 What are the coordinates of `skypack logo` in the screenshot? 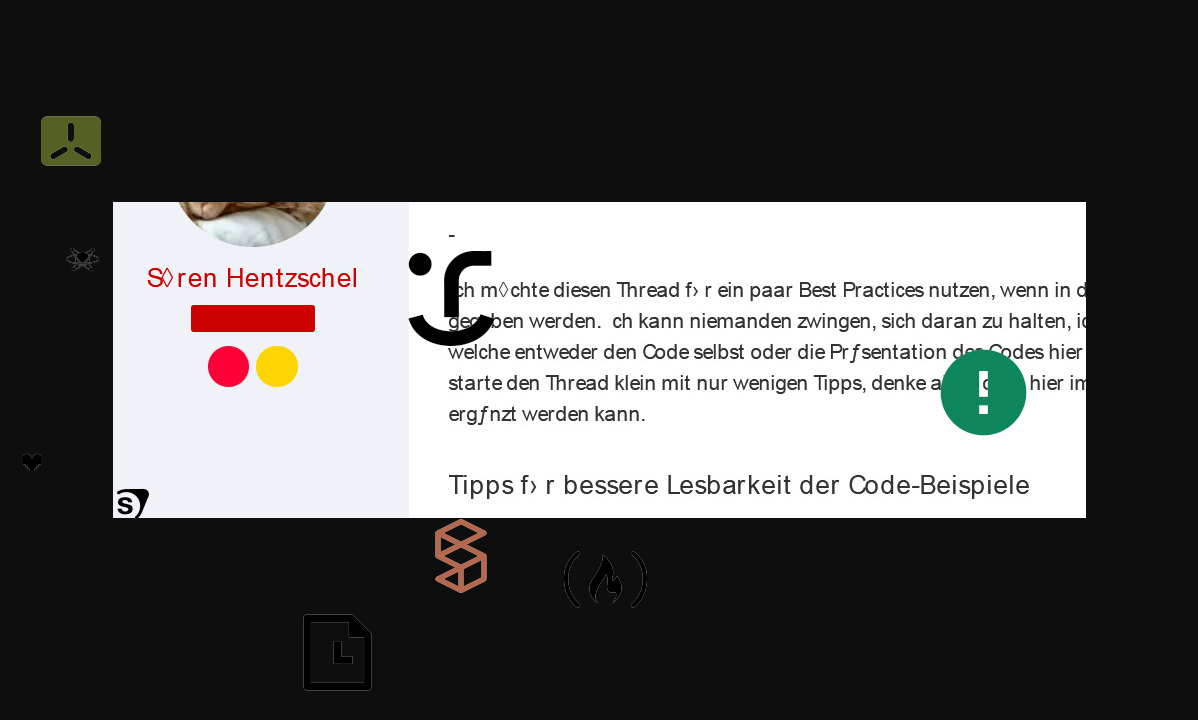 It's located at (461, 556).